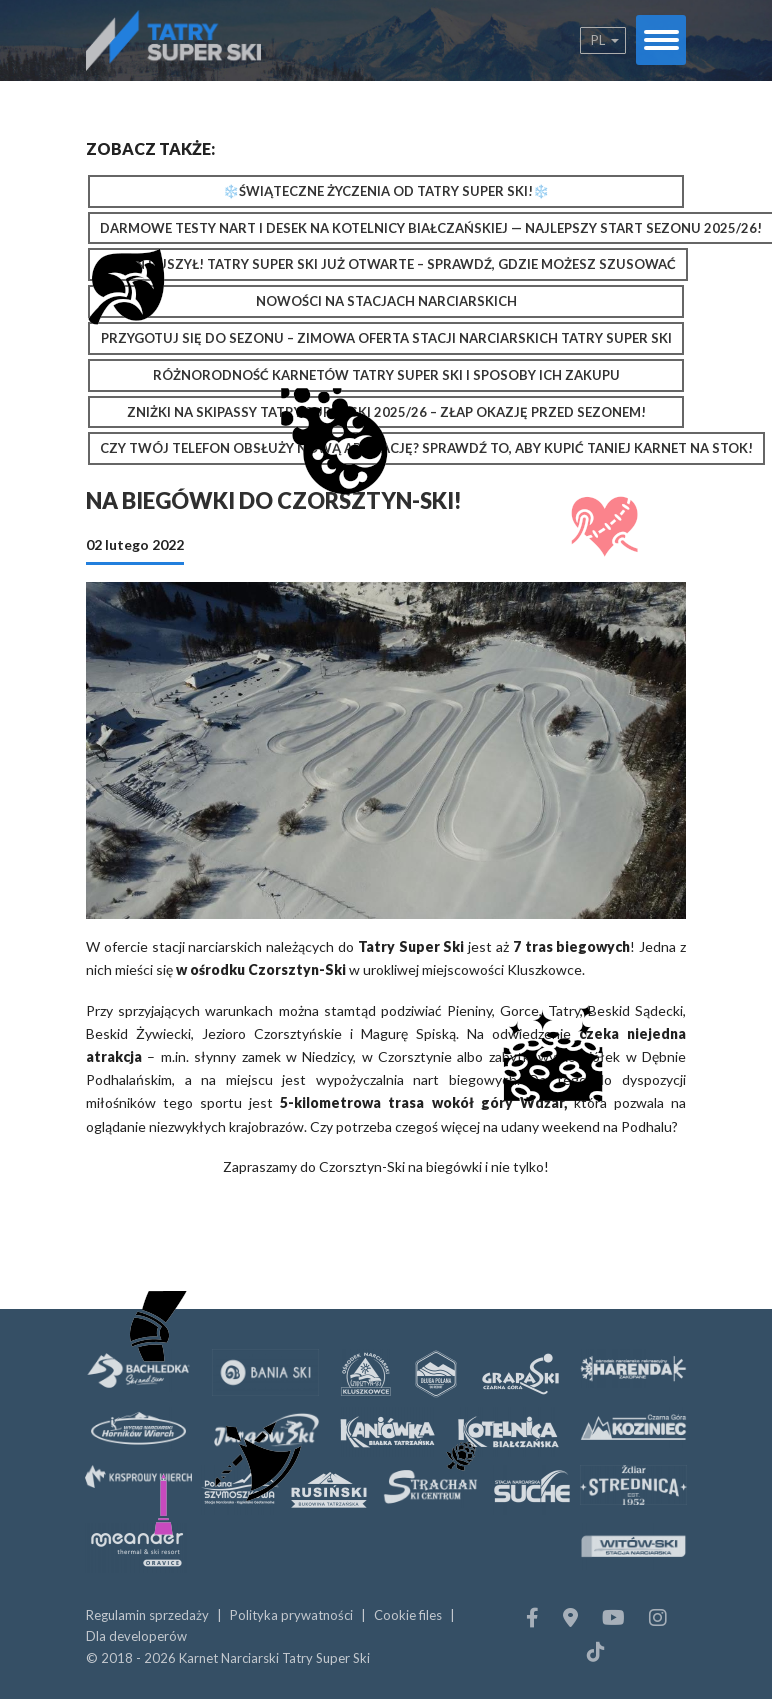 The width and height of the screenshot is (772, 1699). I want to click on view your in-game currency or coins, so click(553, 1053).